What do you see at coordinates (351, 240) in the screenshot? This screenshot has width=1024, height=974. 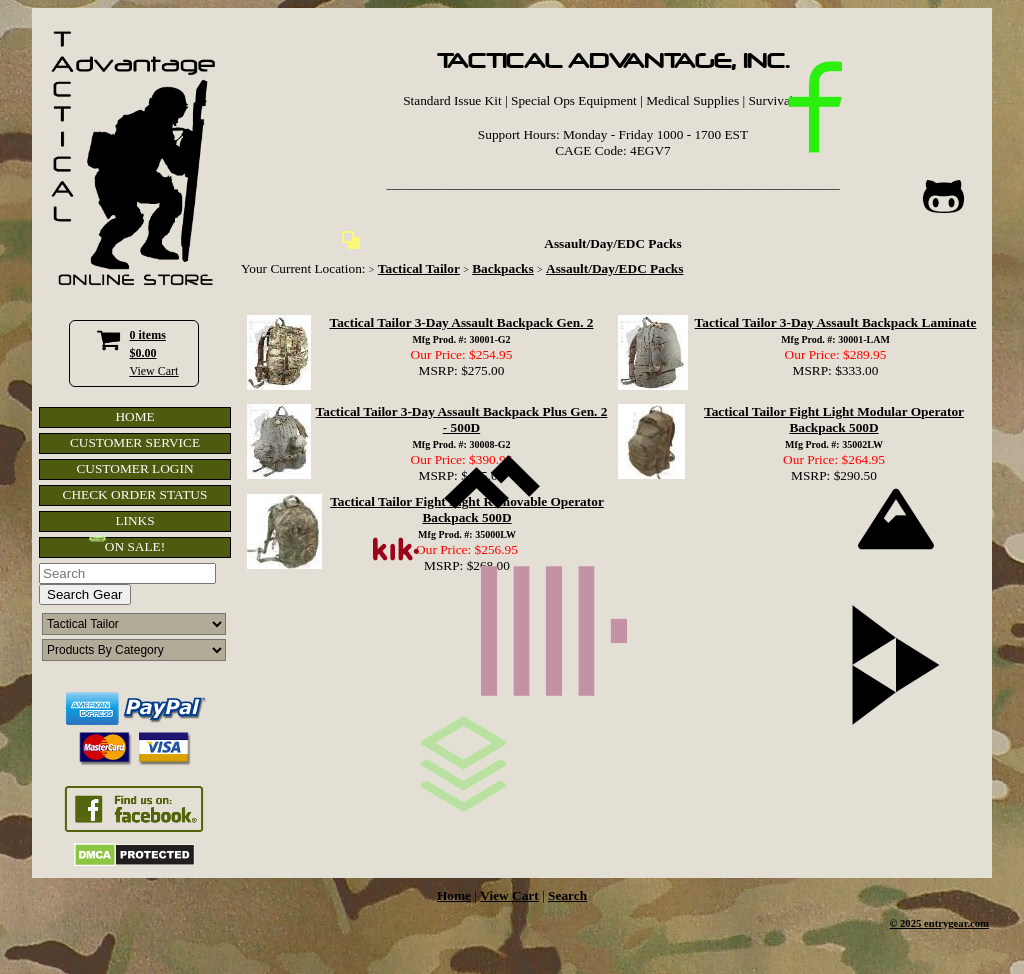 I see `bring selected object forward one layer` at bounding box center [351, 240].